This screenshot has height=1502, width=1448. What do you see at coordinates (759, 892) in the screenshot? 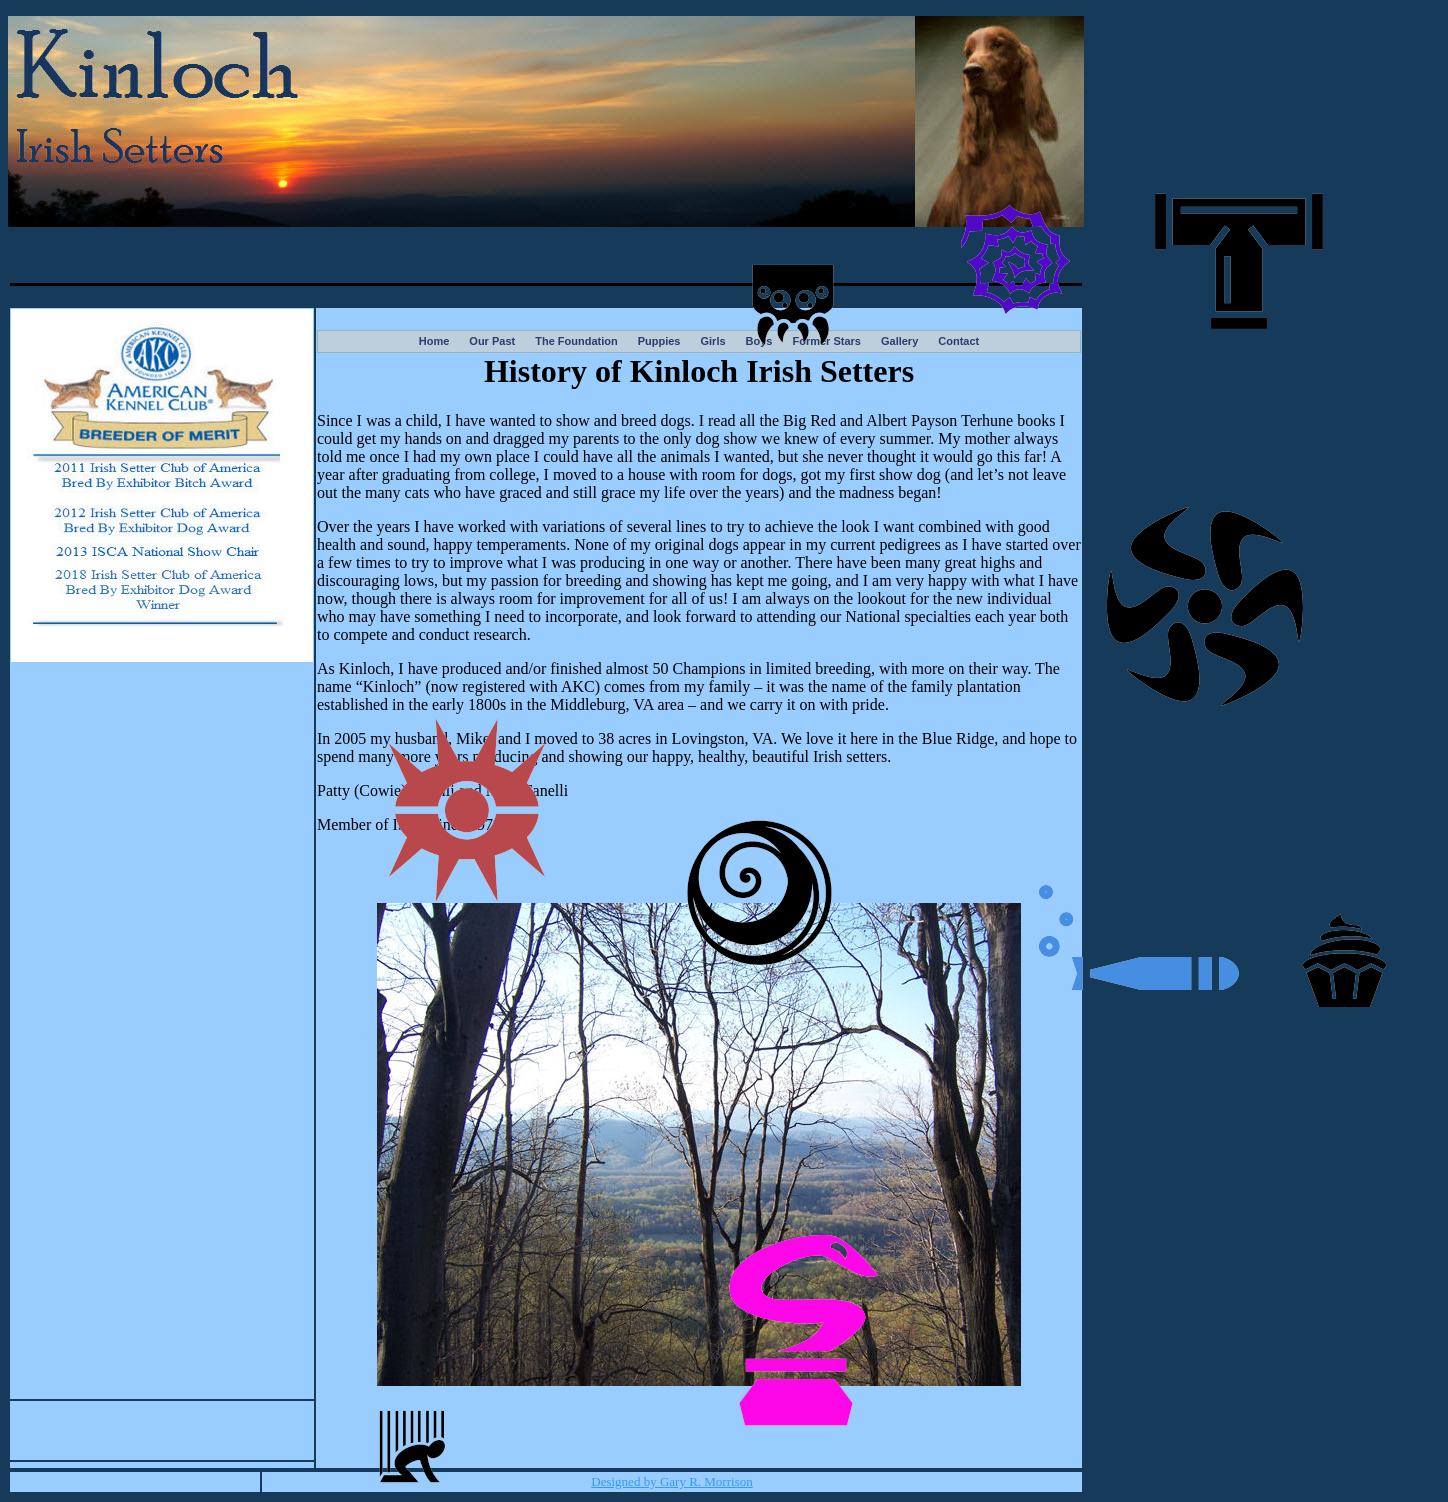
I see `collectible shell currency or treasure item` at bounding box center [759, 892].